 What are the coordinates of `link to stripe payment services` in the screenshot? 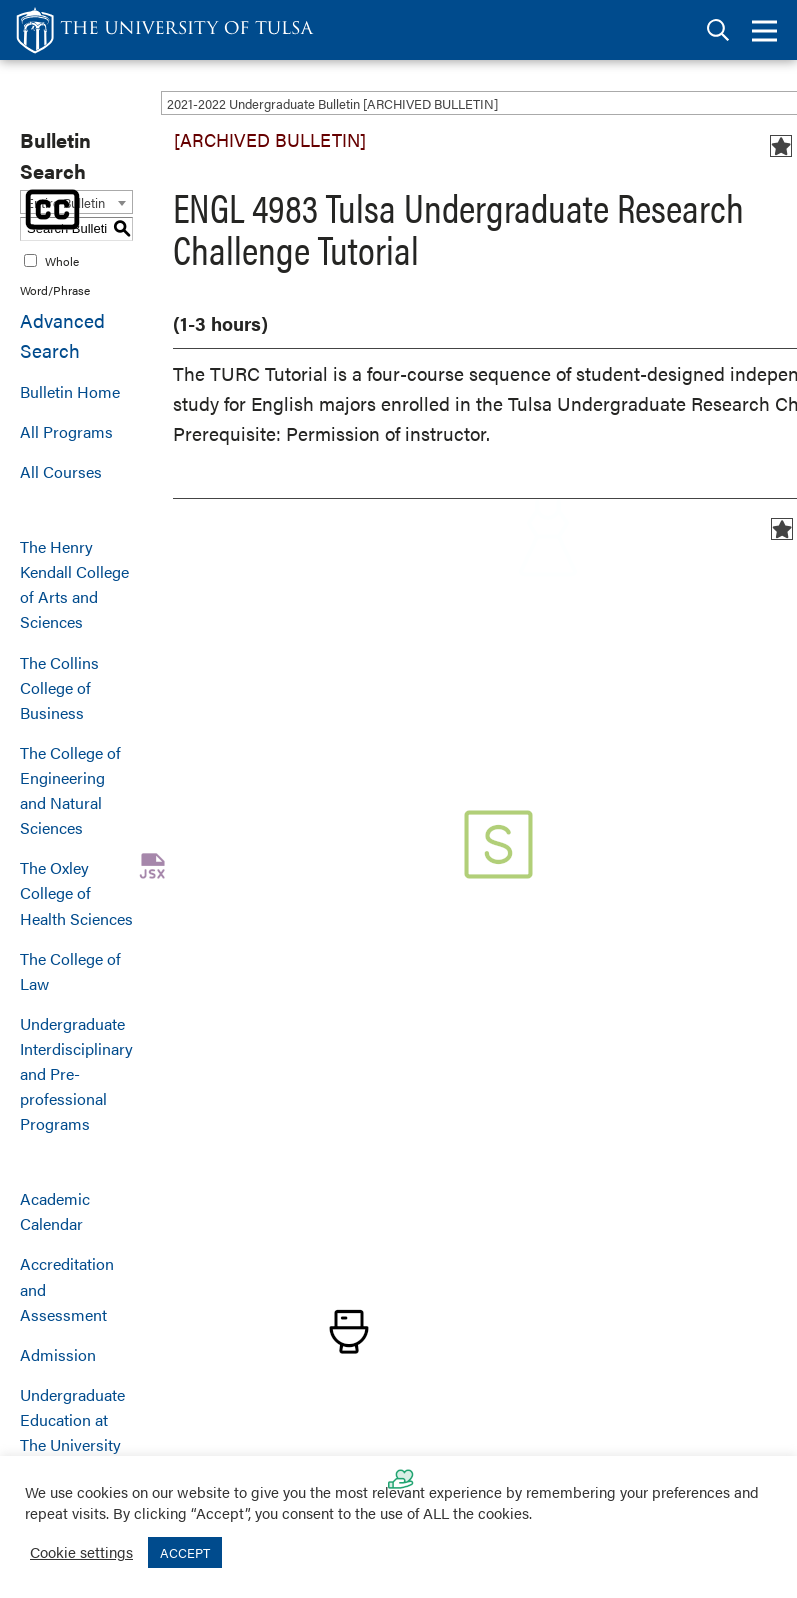 It's located at (498, 844).